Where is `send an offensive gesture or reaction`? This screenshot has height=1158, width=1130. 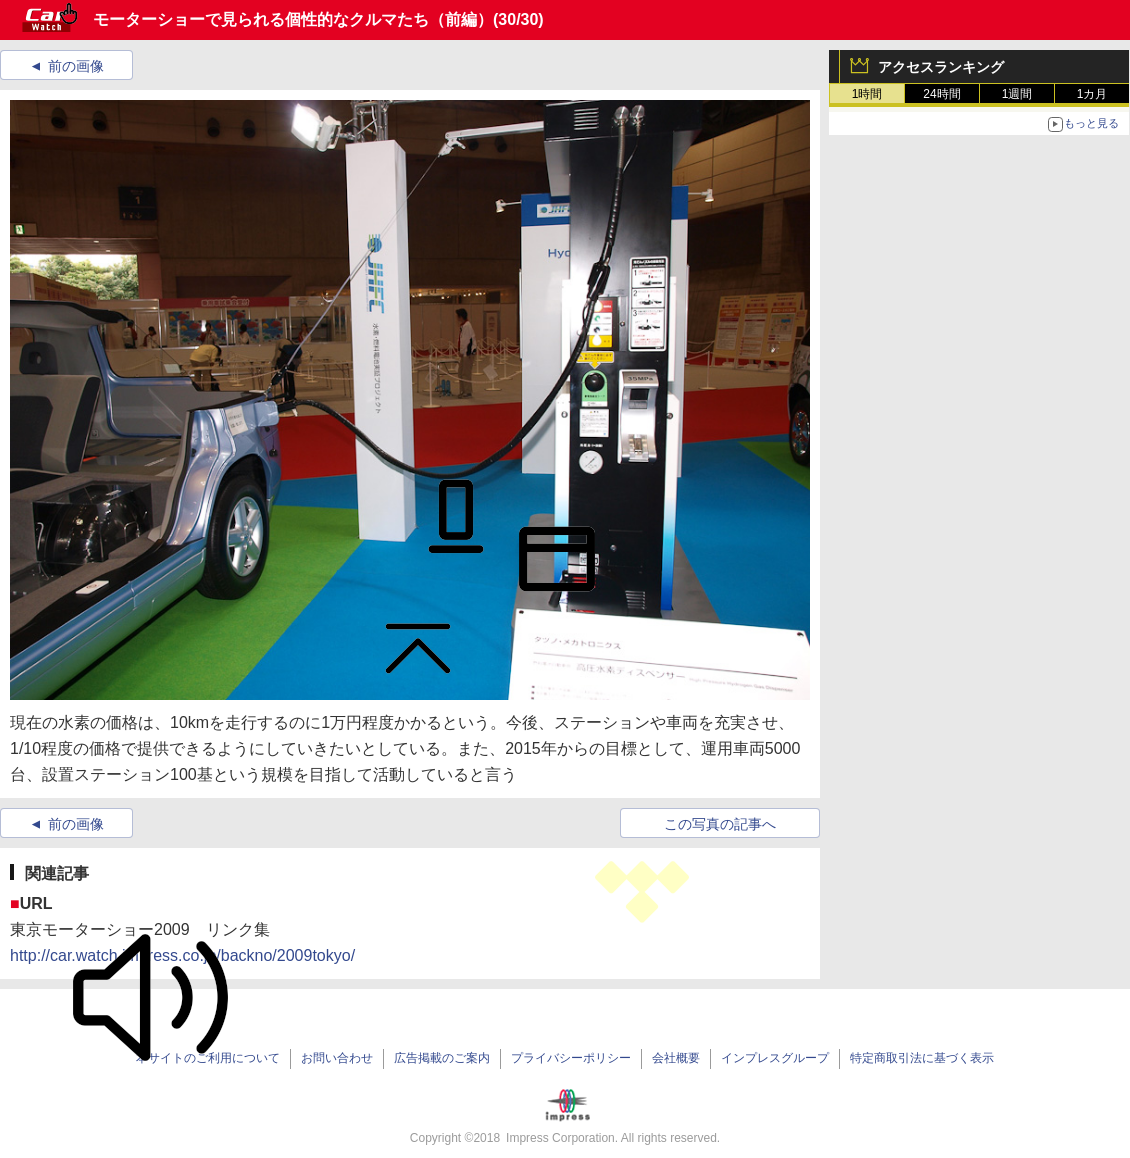
send an offensive gesture or reaction is located at coordinates (68, 13).